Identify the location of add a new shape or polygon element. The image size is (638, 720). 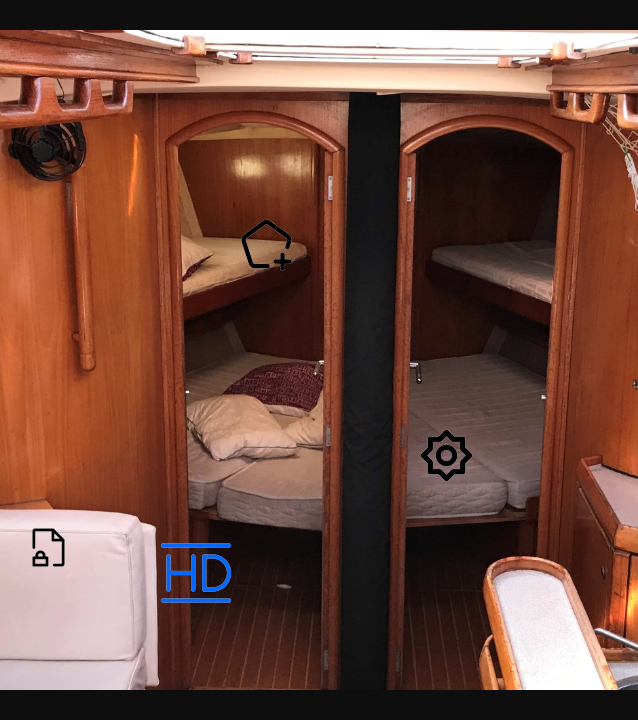
(266, 245).